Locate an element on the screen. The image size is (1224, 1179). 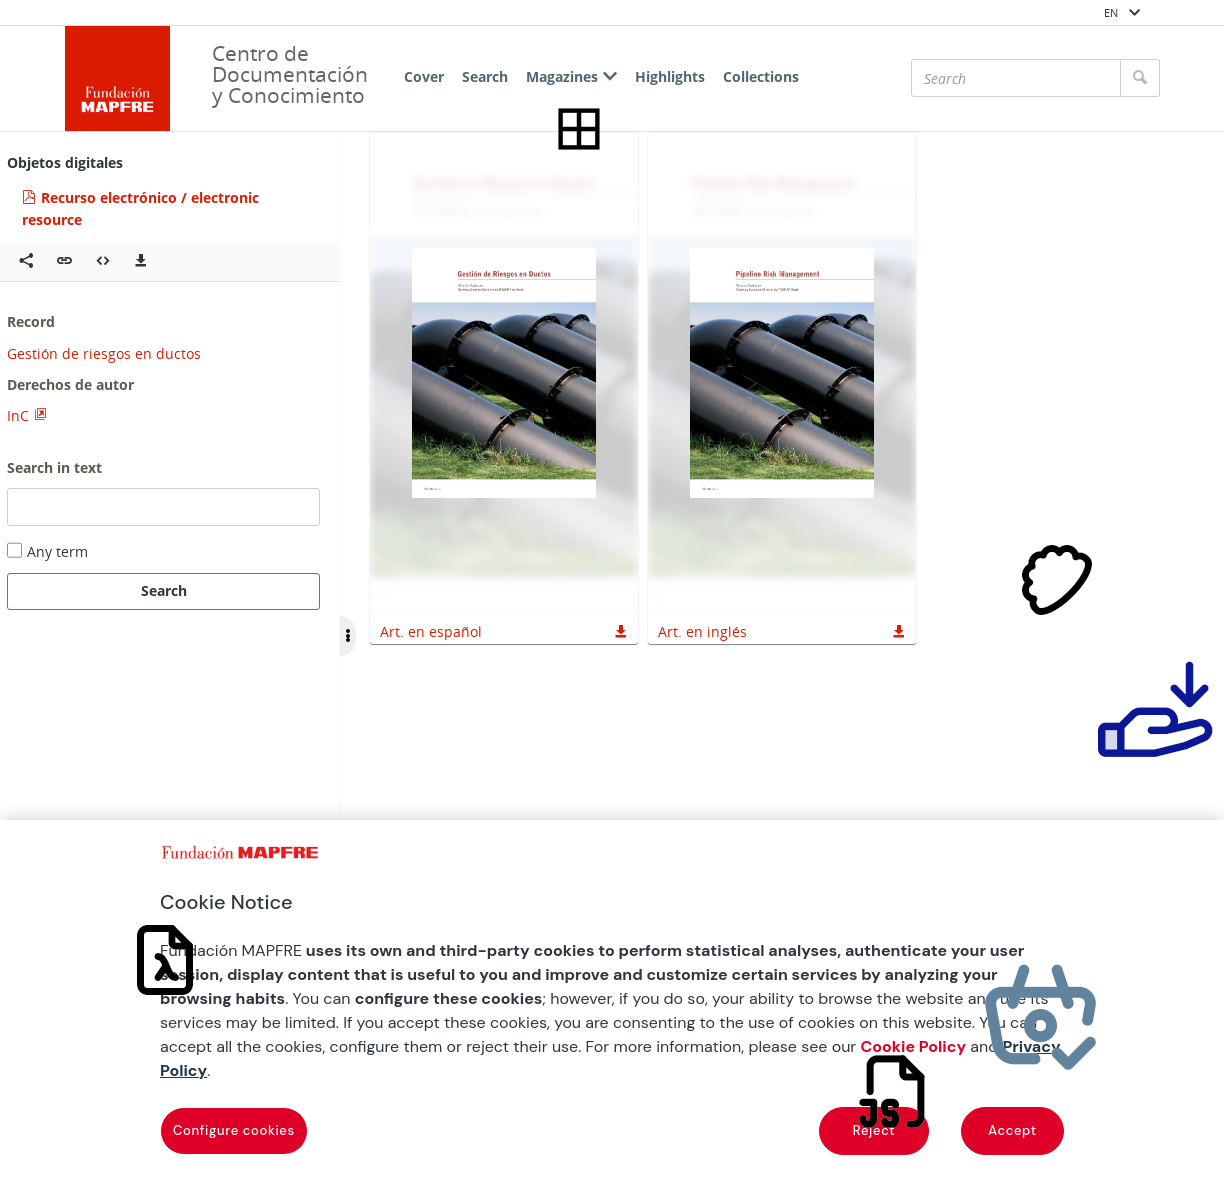
browse asian cuisine or dumpling restaurants is located at coordinates (1057, 580).